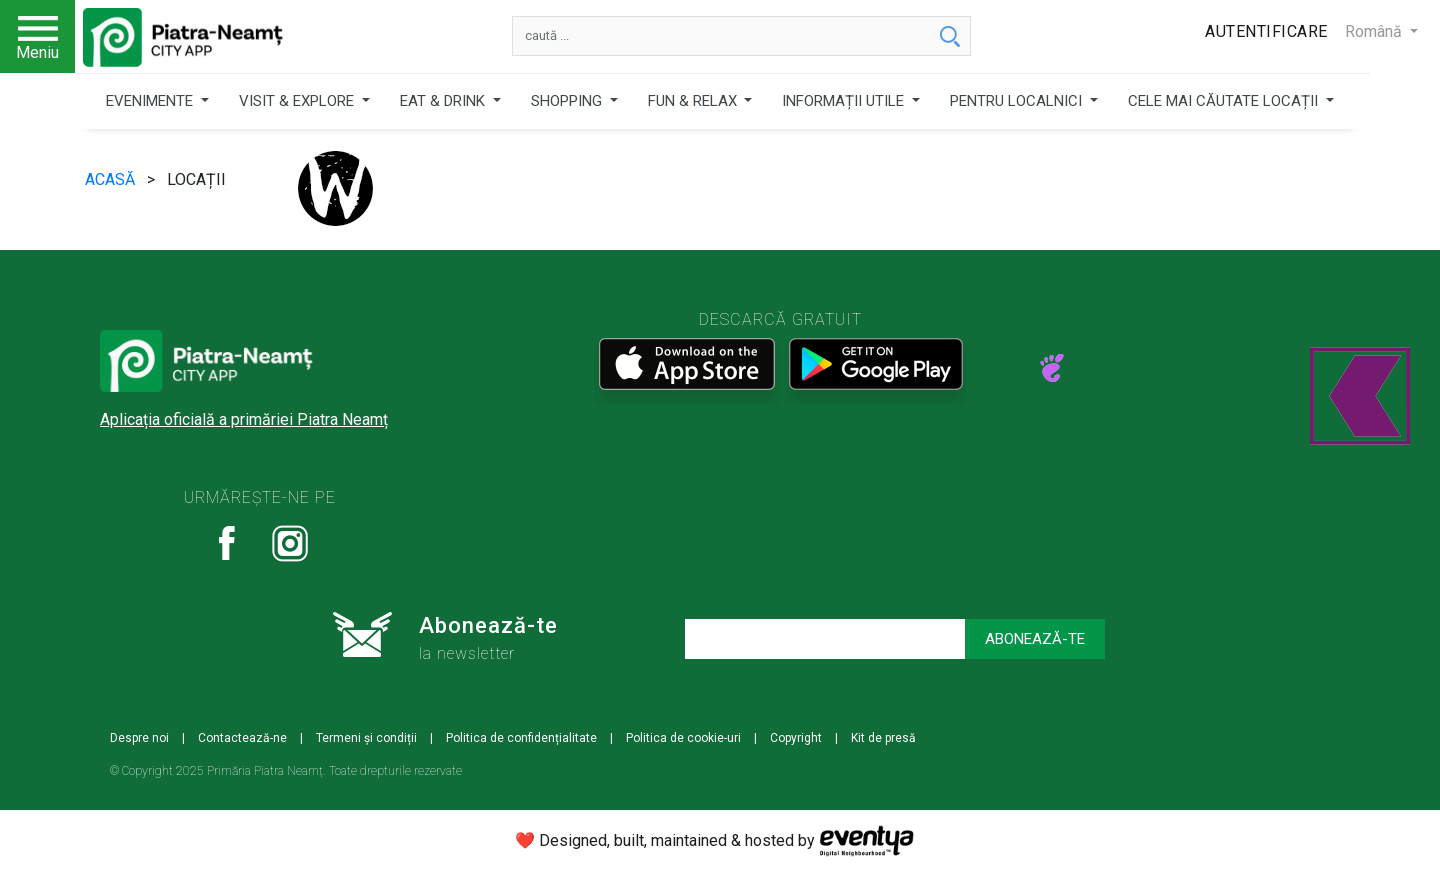 This screenshot has height=872, width=1440. Describe the element at coordinates (335, 188) in the screenshot. I see `wayland display server protocol logo` at that location.